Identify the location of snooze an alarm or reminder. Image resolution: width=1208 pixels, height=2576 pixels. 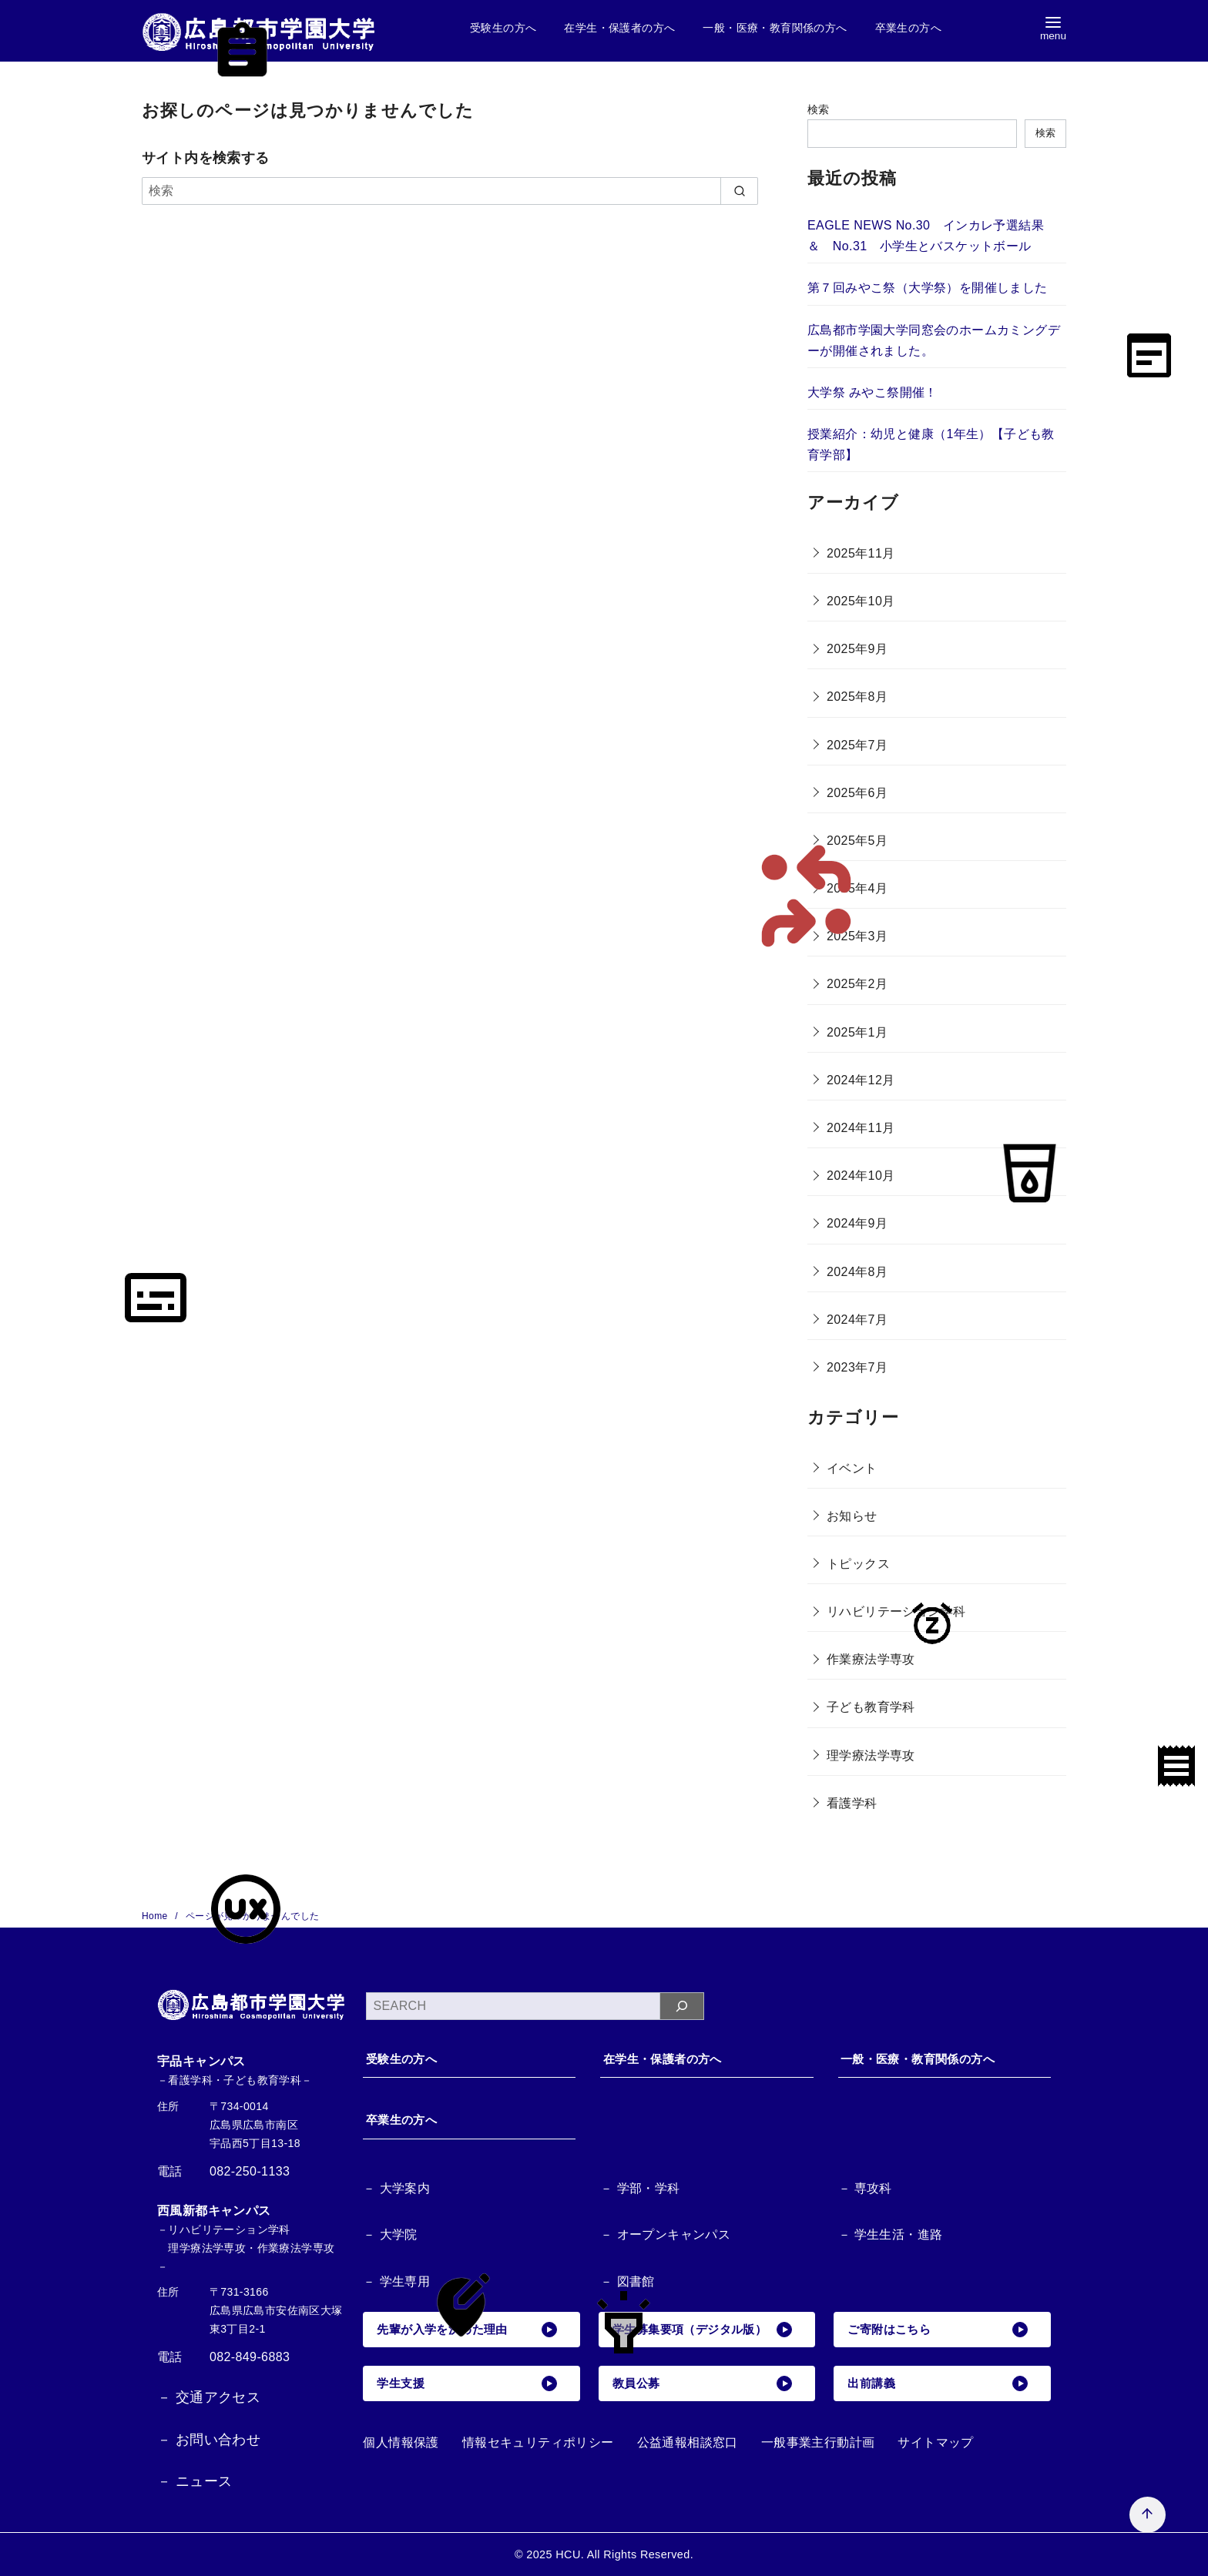
(932, 1623).